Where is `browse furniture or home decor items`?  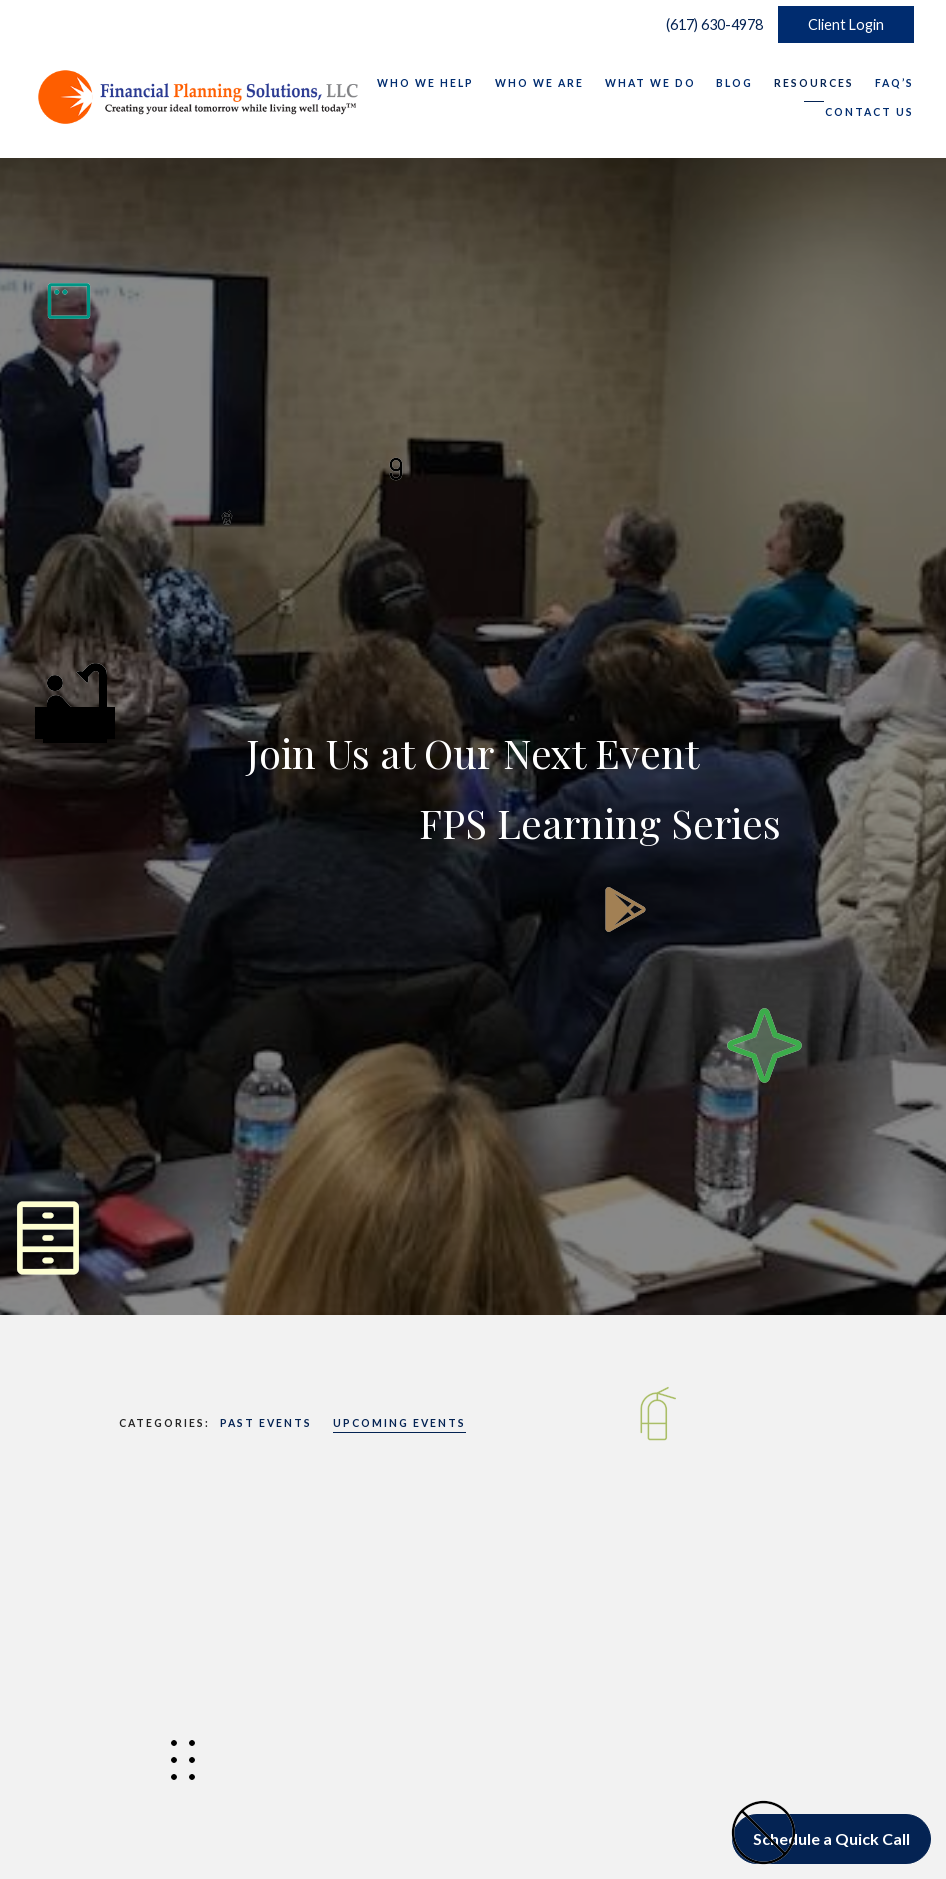
browse furniture or home decor items is located at coordinates (48, 1238).